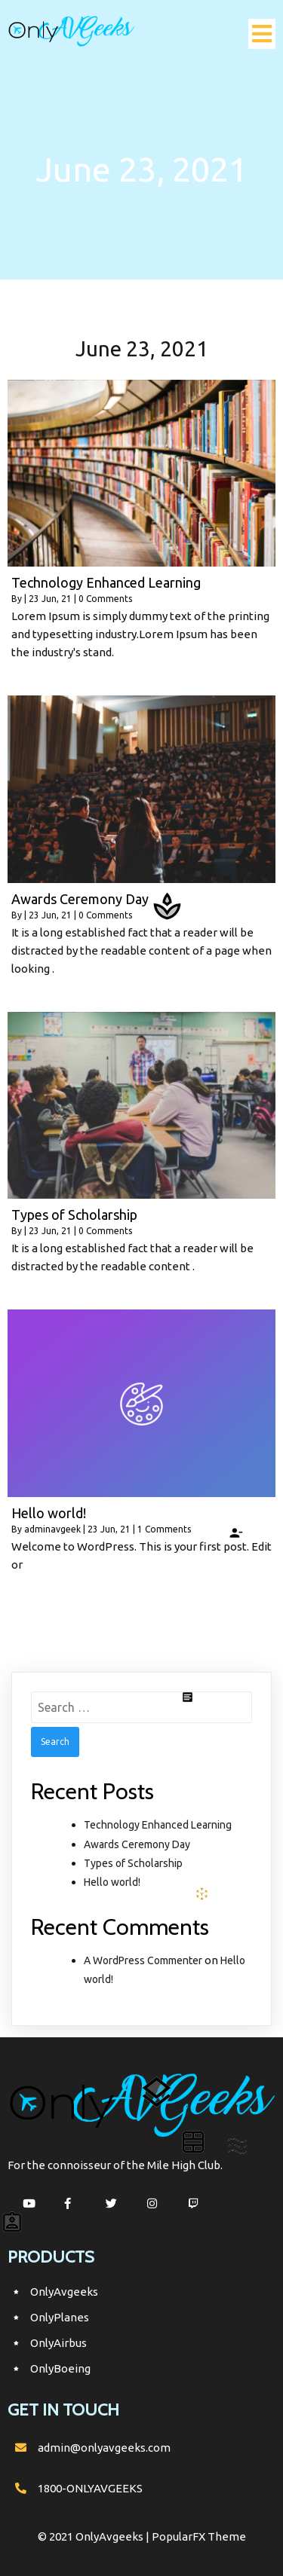  What do you see at coordinates (156, 2092) in the screenshot?
I see `toggle map layers or overlays` at bounding box center [156, 2092].